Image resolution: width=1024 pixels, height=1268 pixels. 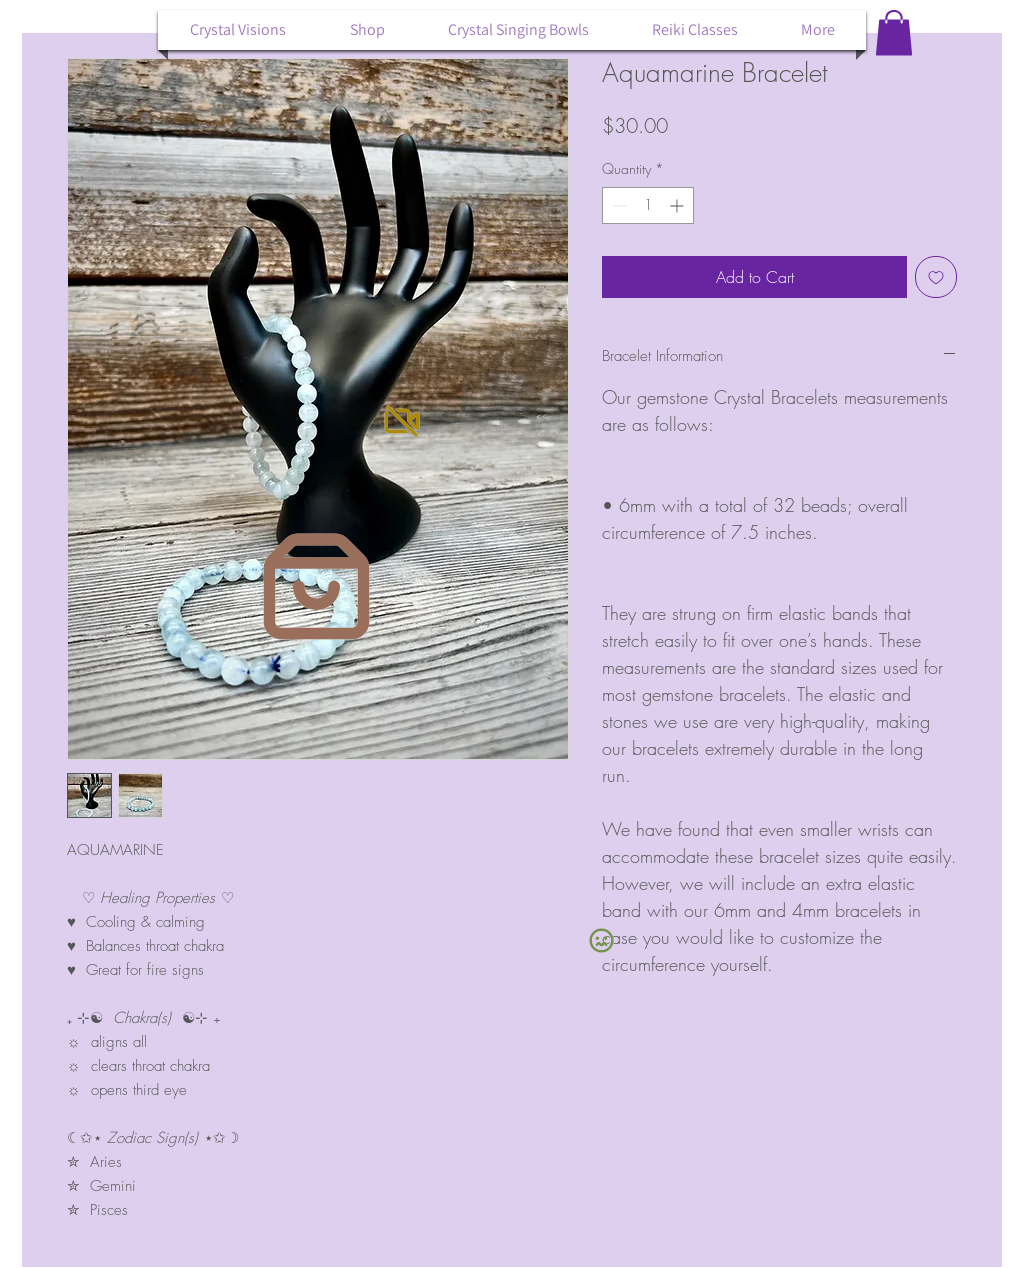 I want to click on video camera is turned off, so click(x=402, y=421).